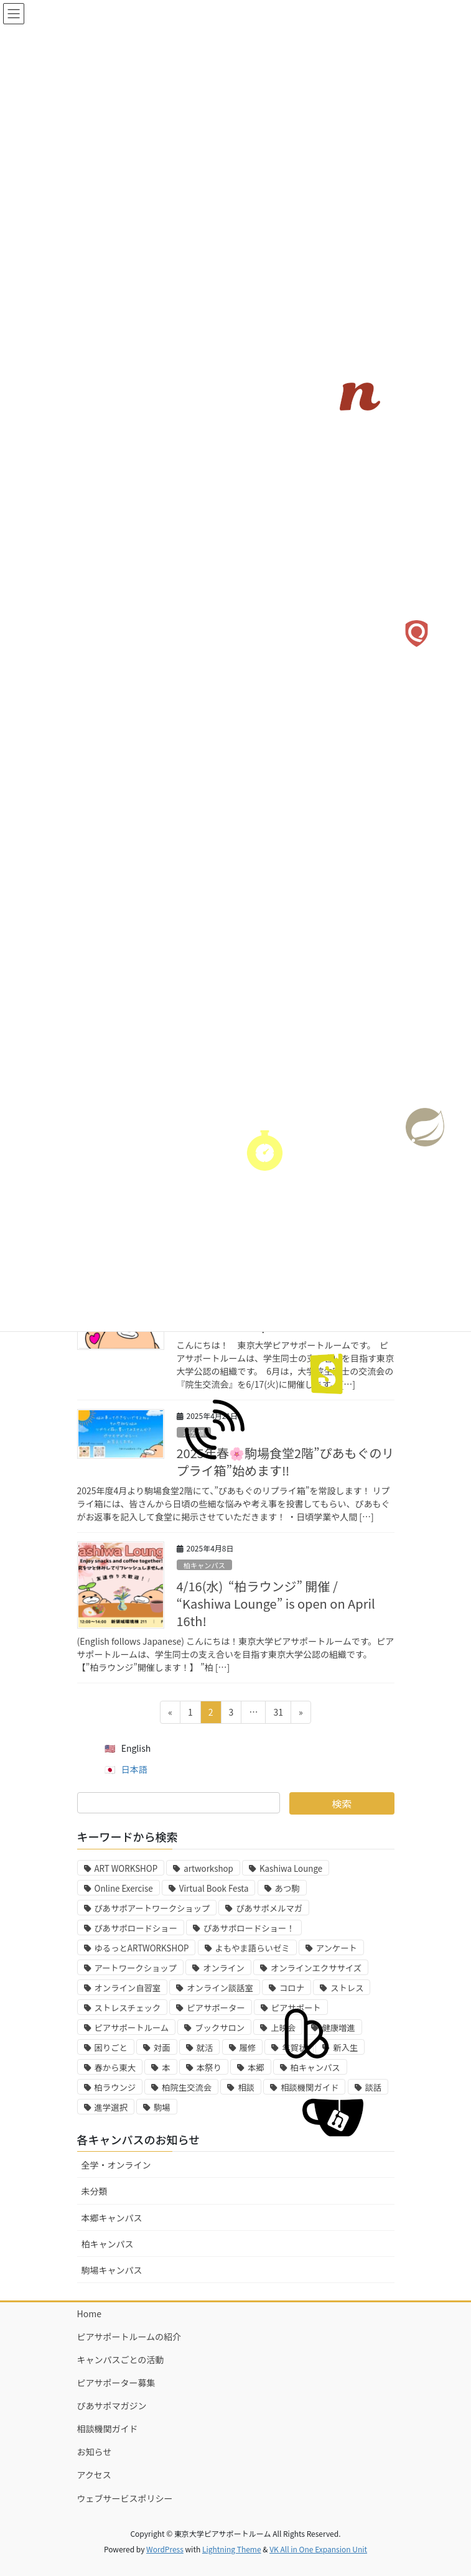 This screenshot has height=2576, width=471. Describe the element at coordinates (360, 396) in the screenshot. I see `notist app logo` at that location.